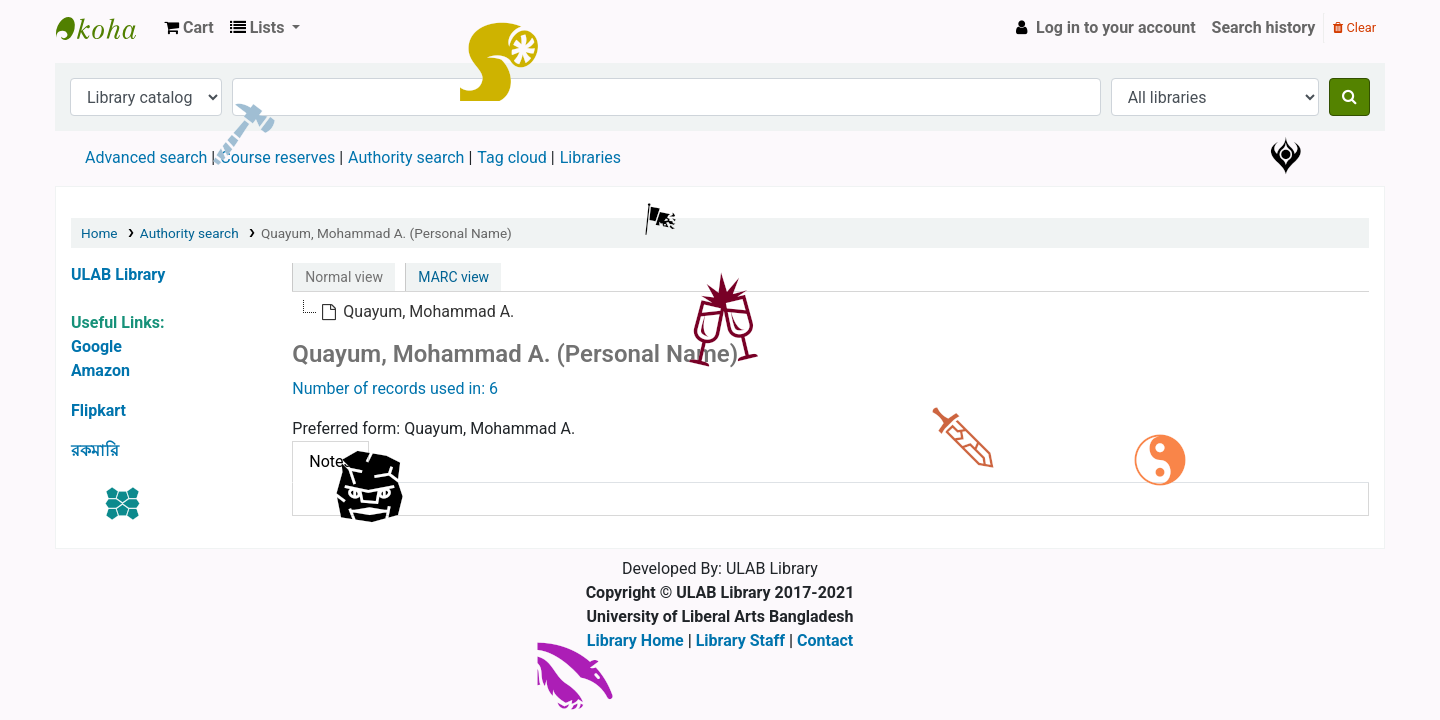 This screenshot has width=1440, height=720. What do you see at coordinates (660, 219) in the screenshot?
I see `indicates a defeated faction or conquered territory` at bounding box center [660, 219].